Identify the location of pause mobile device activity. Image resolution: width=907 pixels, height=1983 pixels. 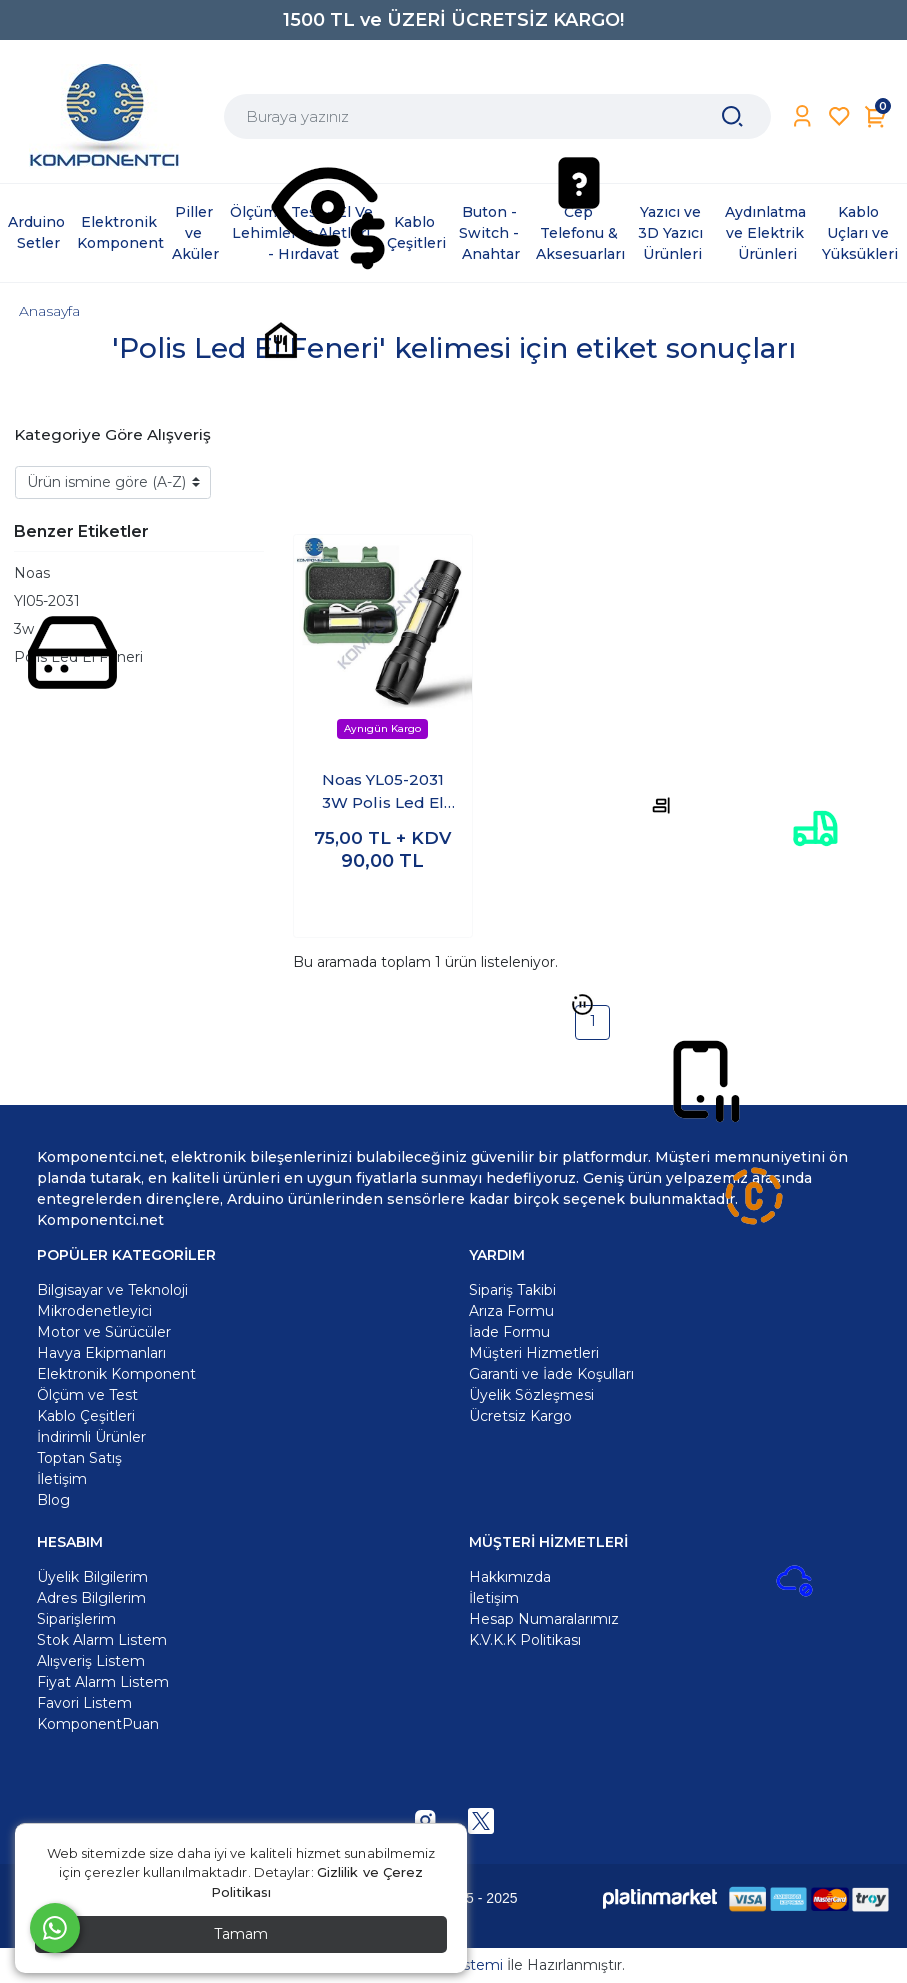
(700, 1079).